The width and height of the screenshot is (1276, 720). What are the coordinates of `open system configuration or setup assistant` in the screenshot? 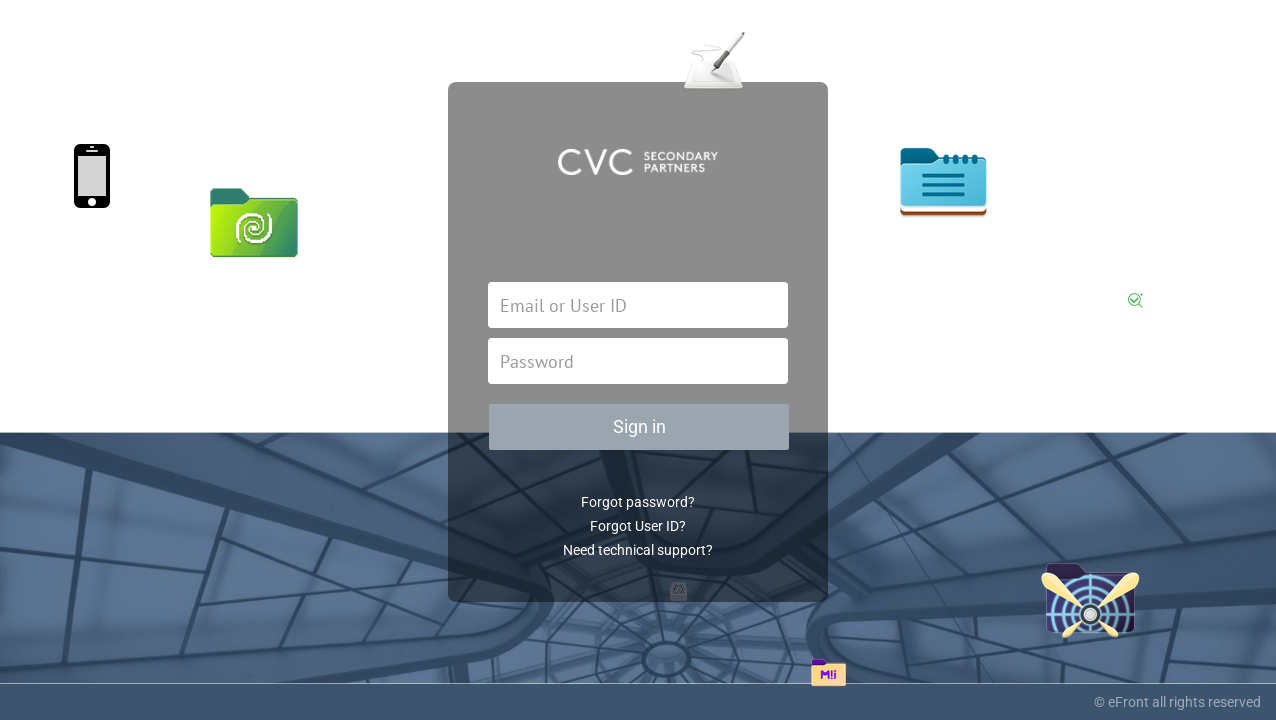 It's located at (1135, 300).